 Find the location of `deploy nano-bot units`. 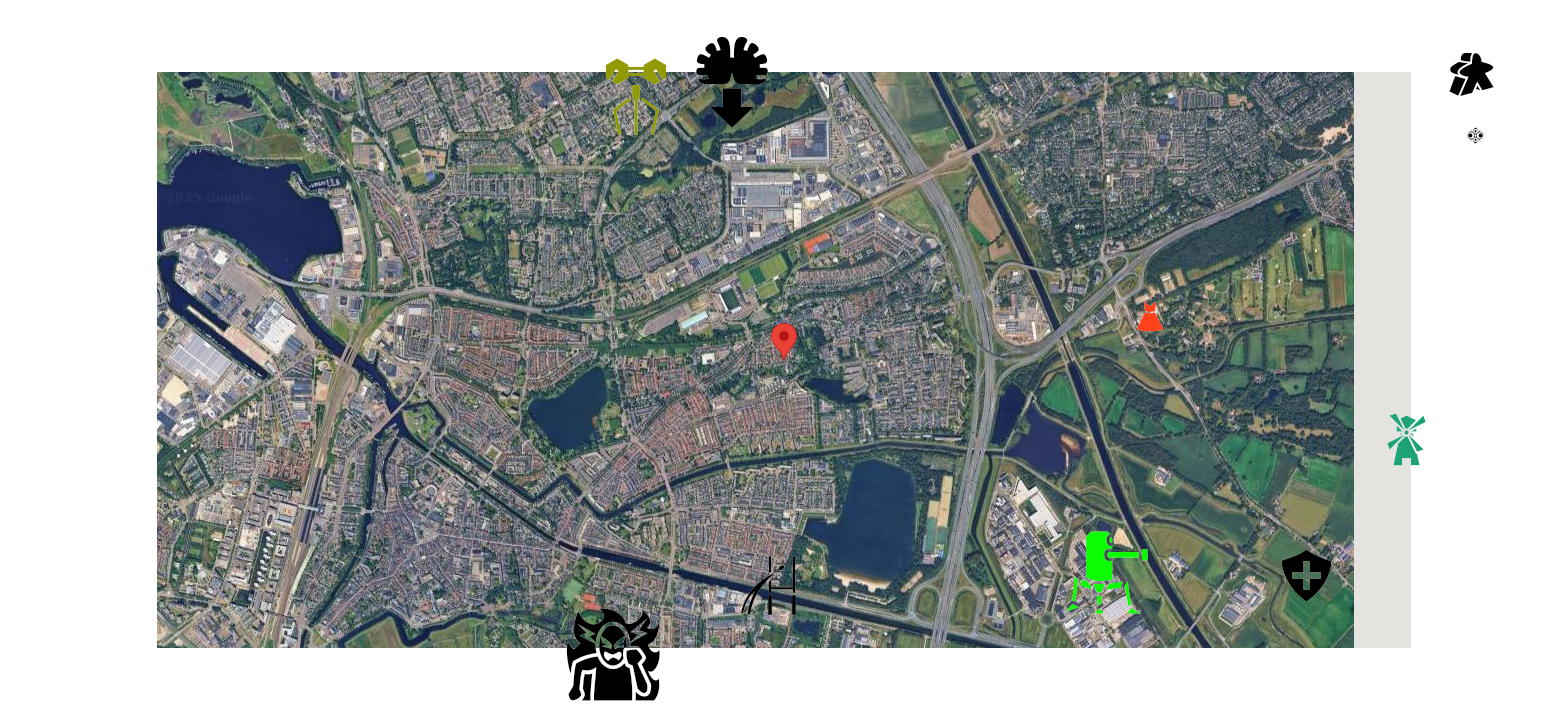

deploy nano-bot units is located at coordinates (636, 97).